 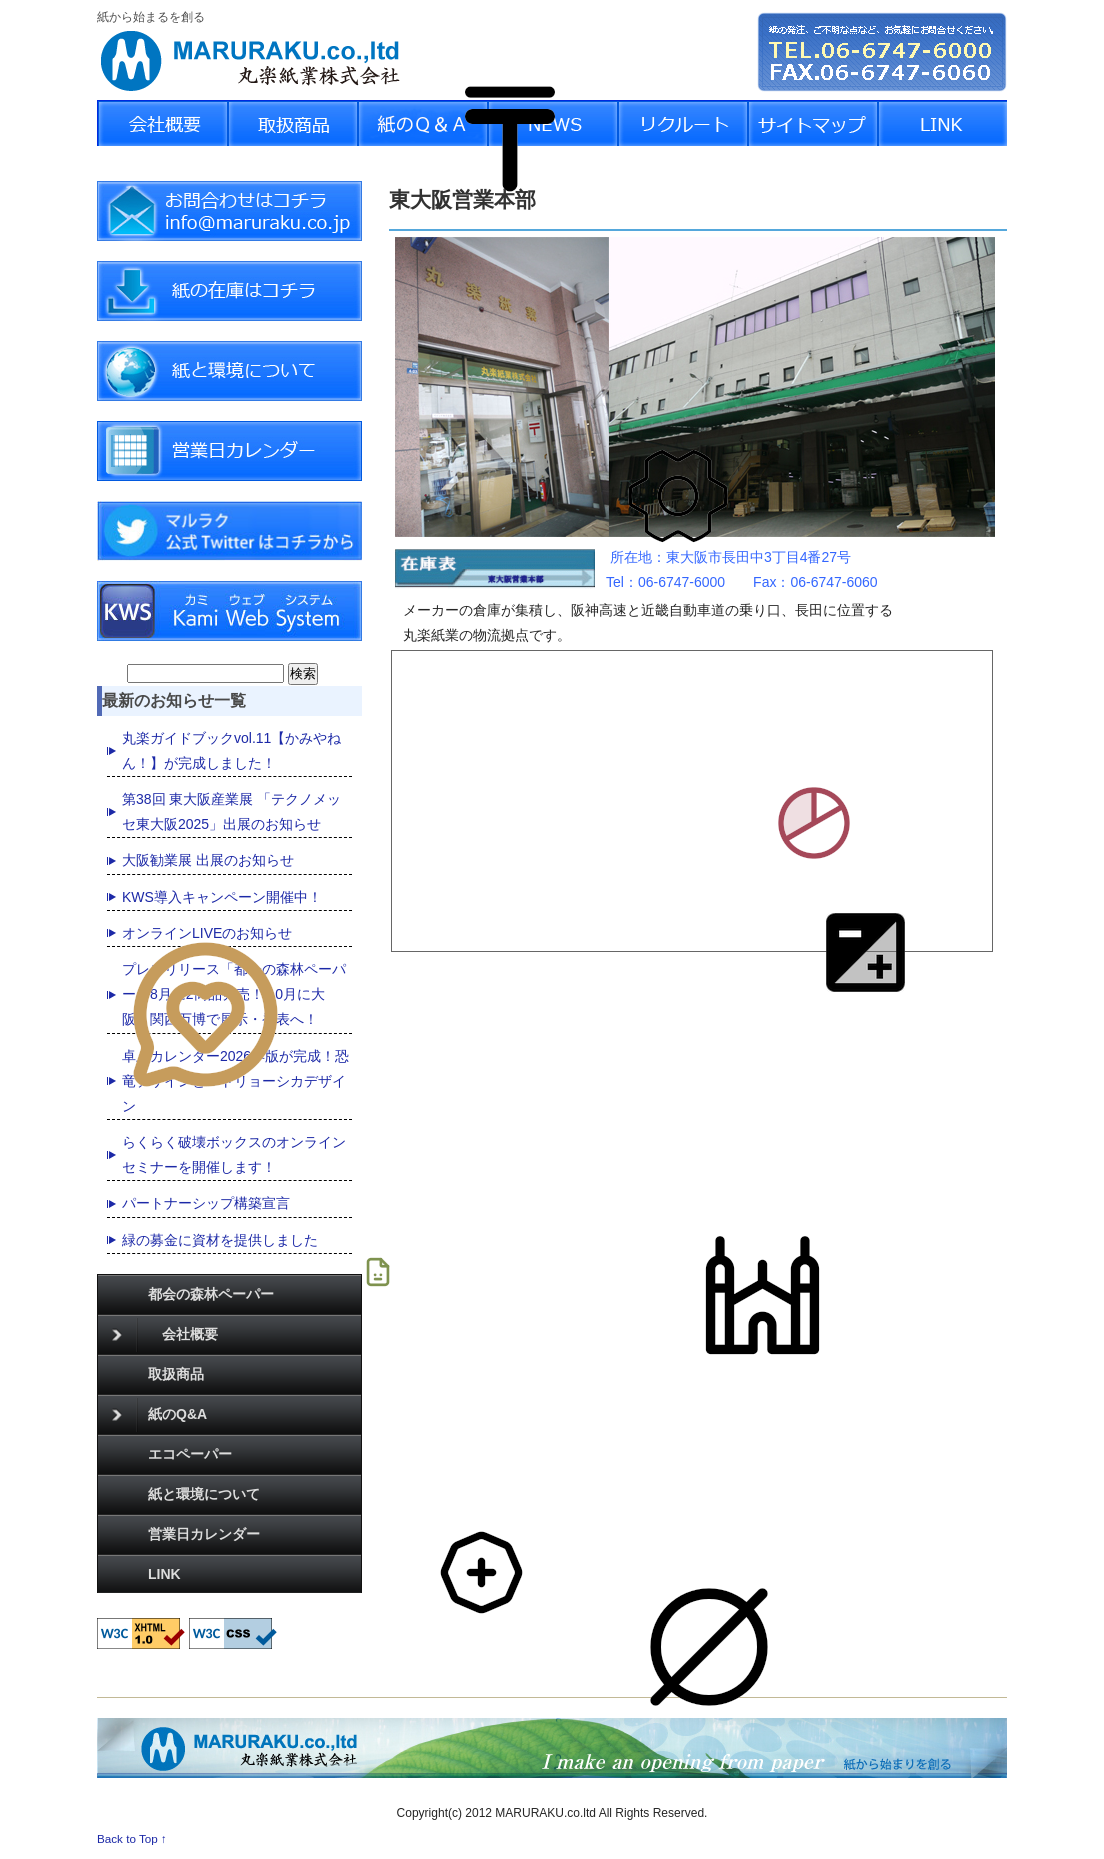 I want to click on document with neutral status or feedback, so click(x=378, y=1272).